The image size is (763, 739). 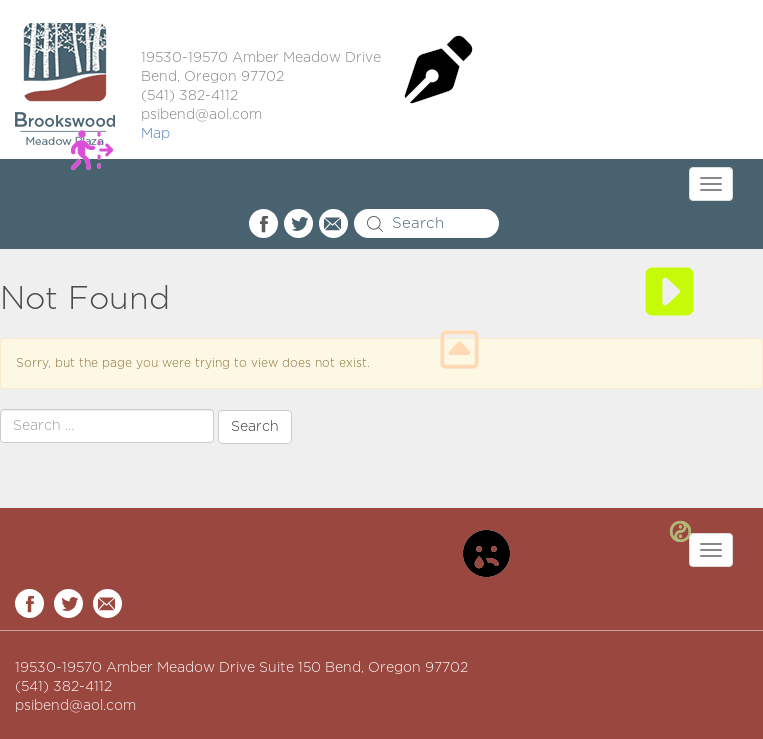 What do you see at coordinates (93, 150) in the screenshot?
I see `exit or leave current area` at bounding box center [93, 150].